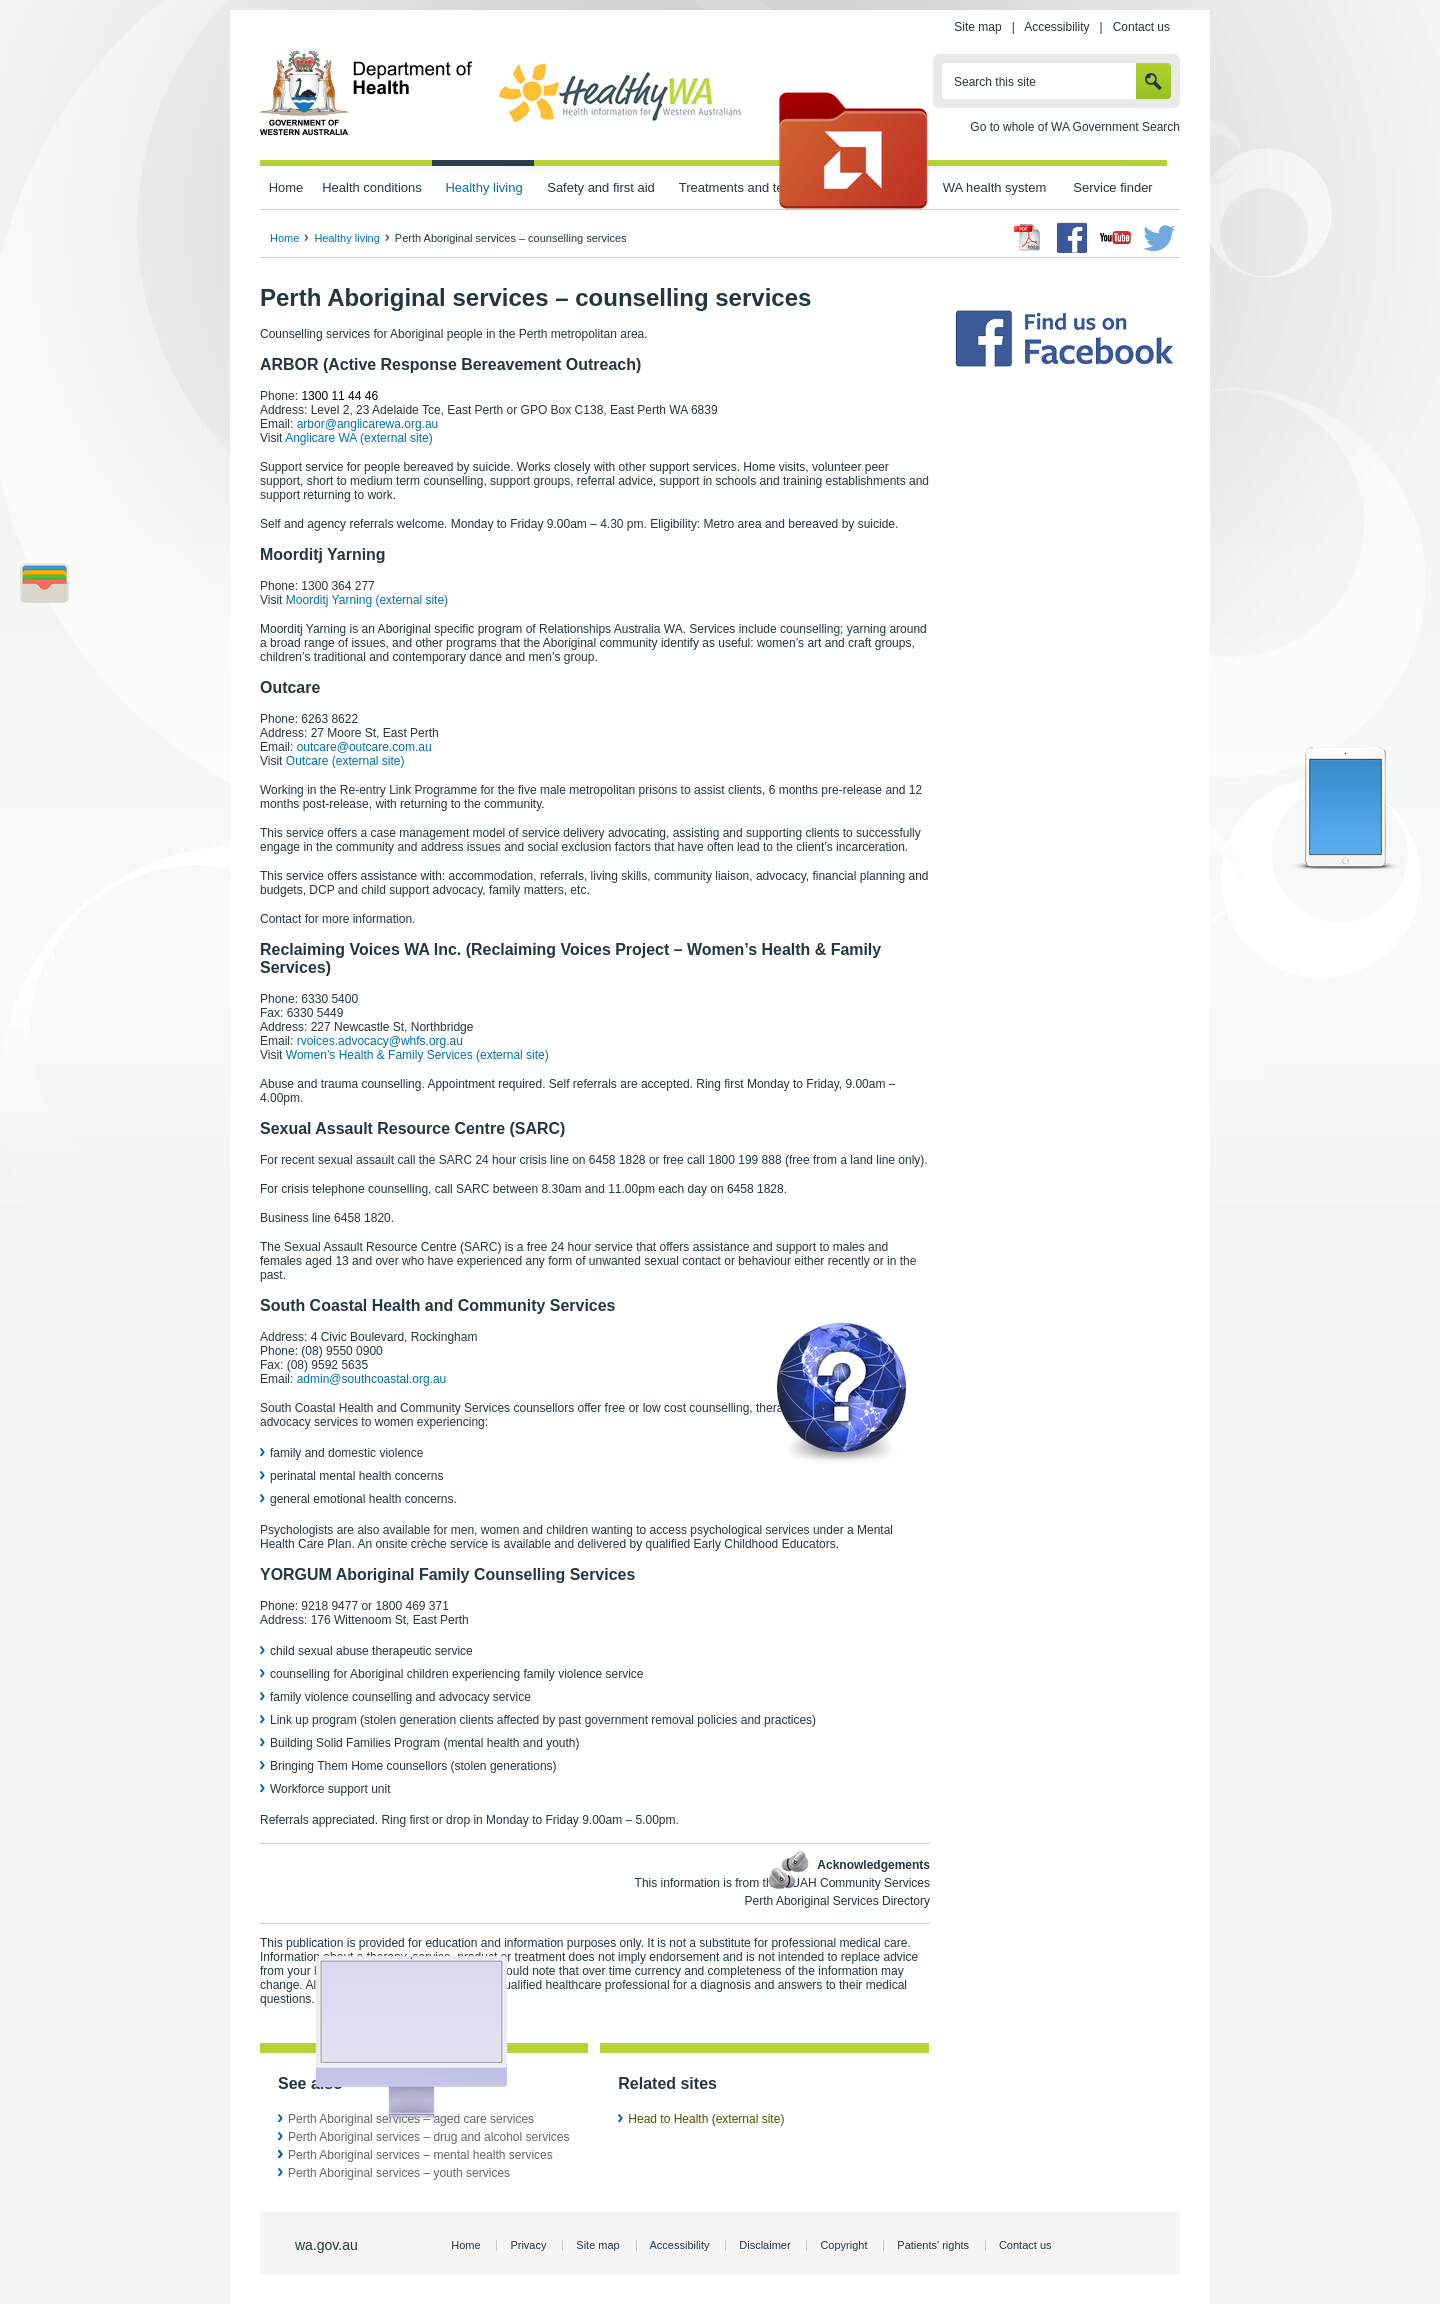 This screenshot has height=2304, width=1440. I want to click on folder containing AMD-related files or drivers, so click(852, 154).